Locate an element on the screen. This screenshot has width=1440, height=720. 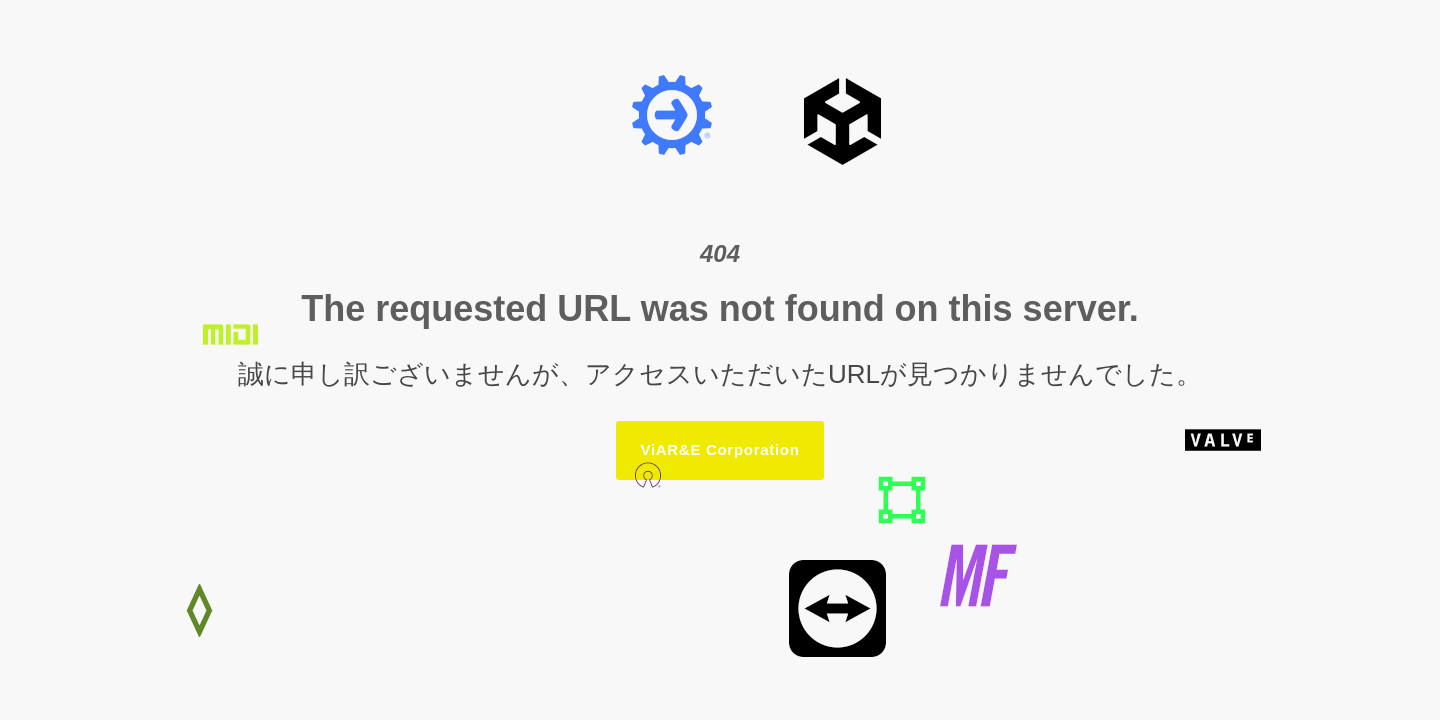
private division game publisher logo is located at coordinates (199, 610).